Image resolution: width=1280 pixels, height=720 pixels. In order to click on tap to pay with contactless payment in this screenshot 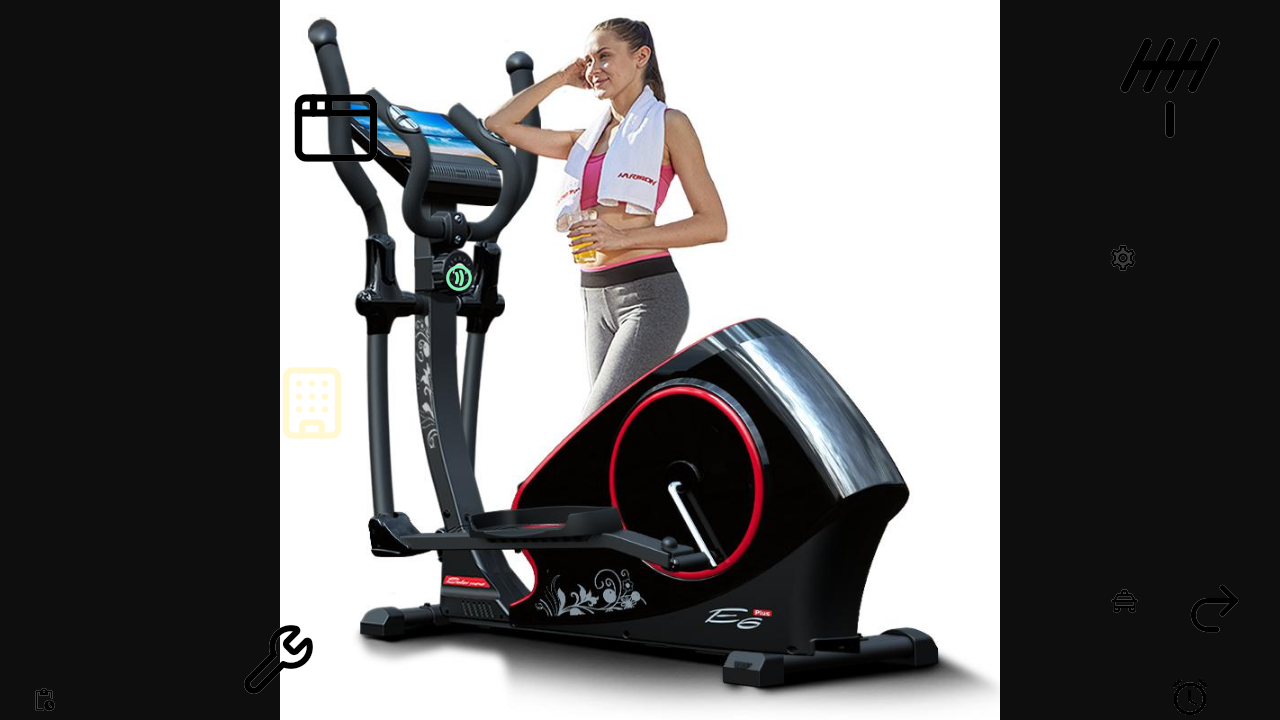, I will do `click(459, 278)`.